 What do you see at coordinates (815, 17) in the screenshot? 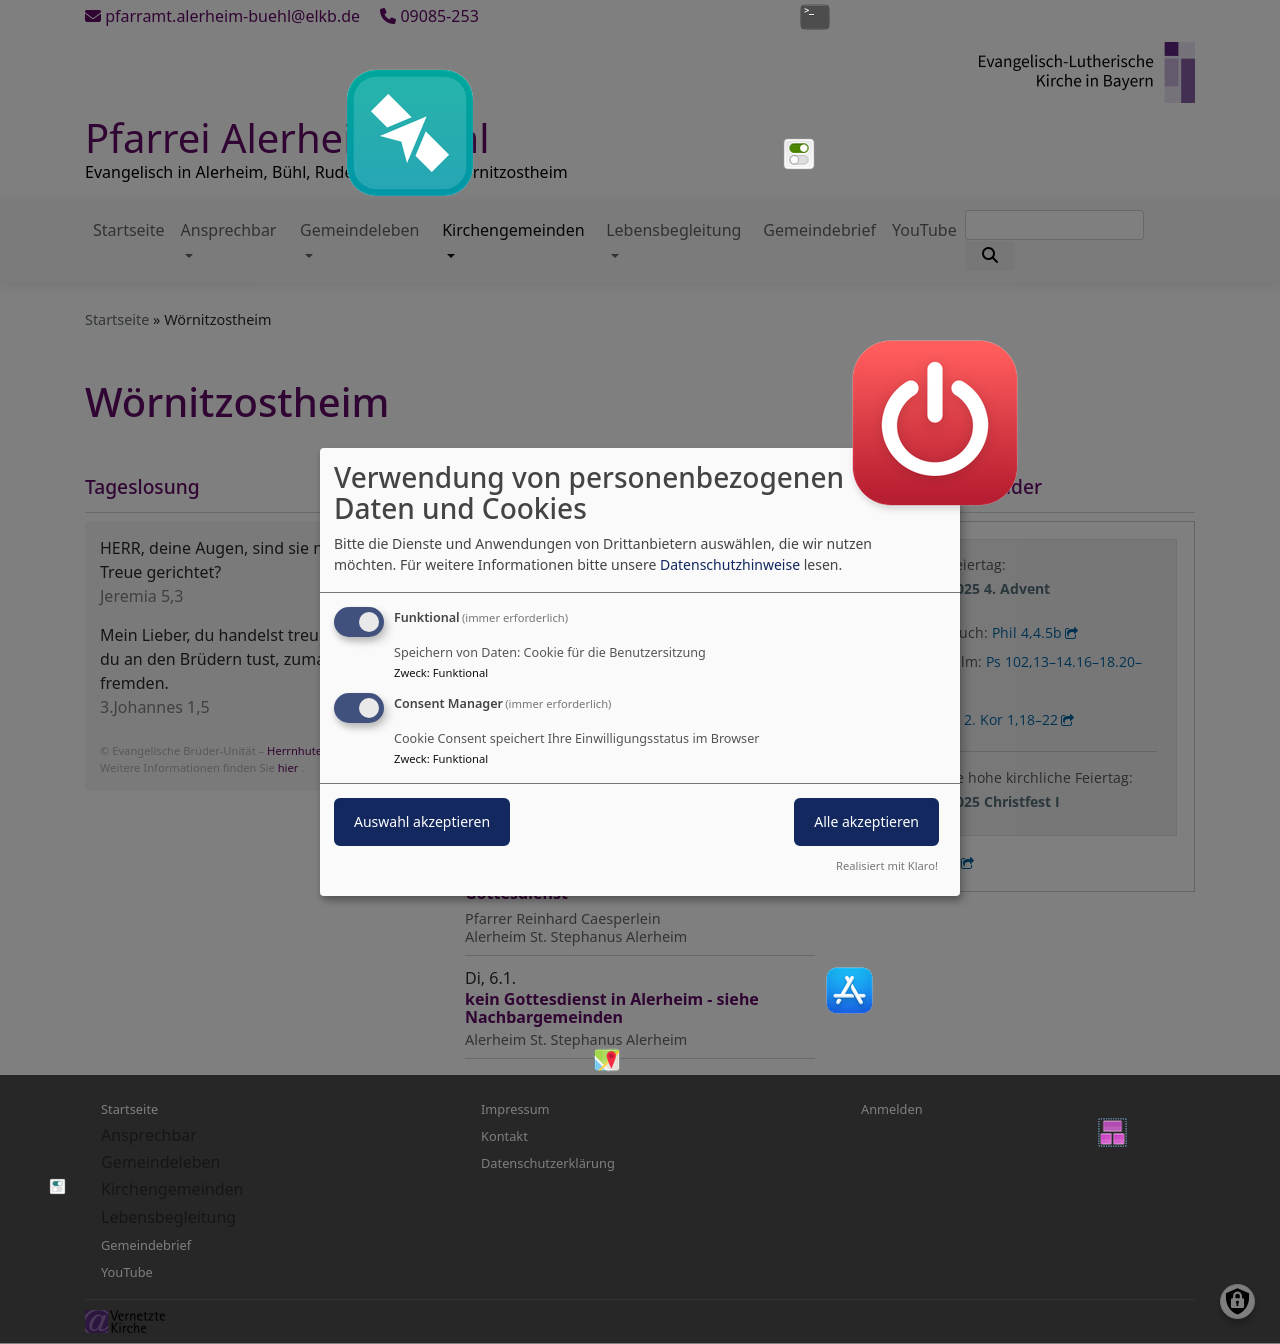
I see `open the terminal application` at bounding box center [815, 17].